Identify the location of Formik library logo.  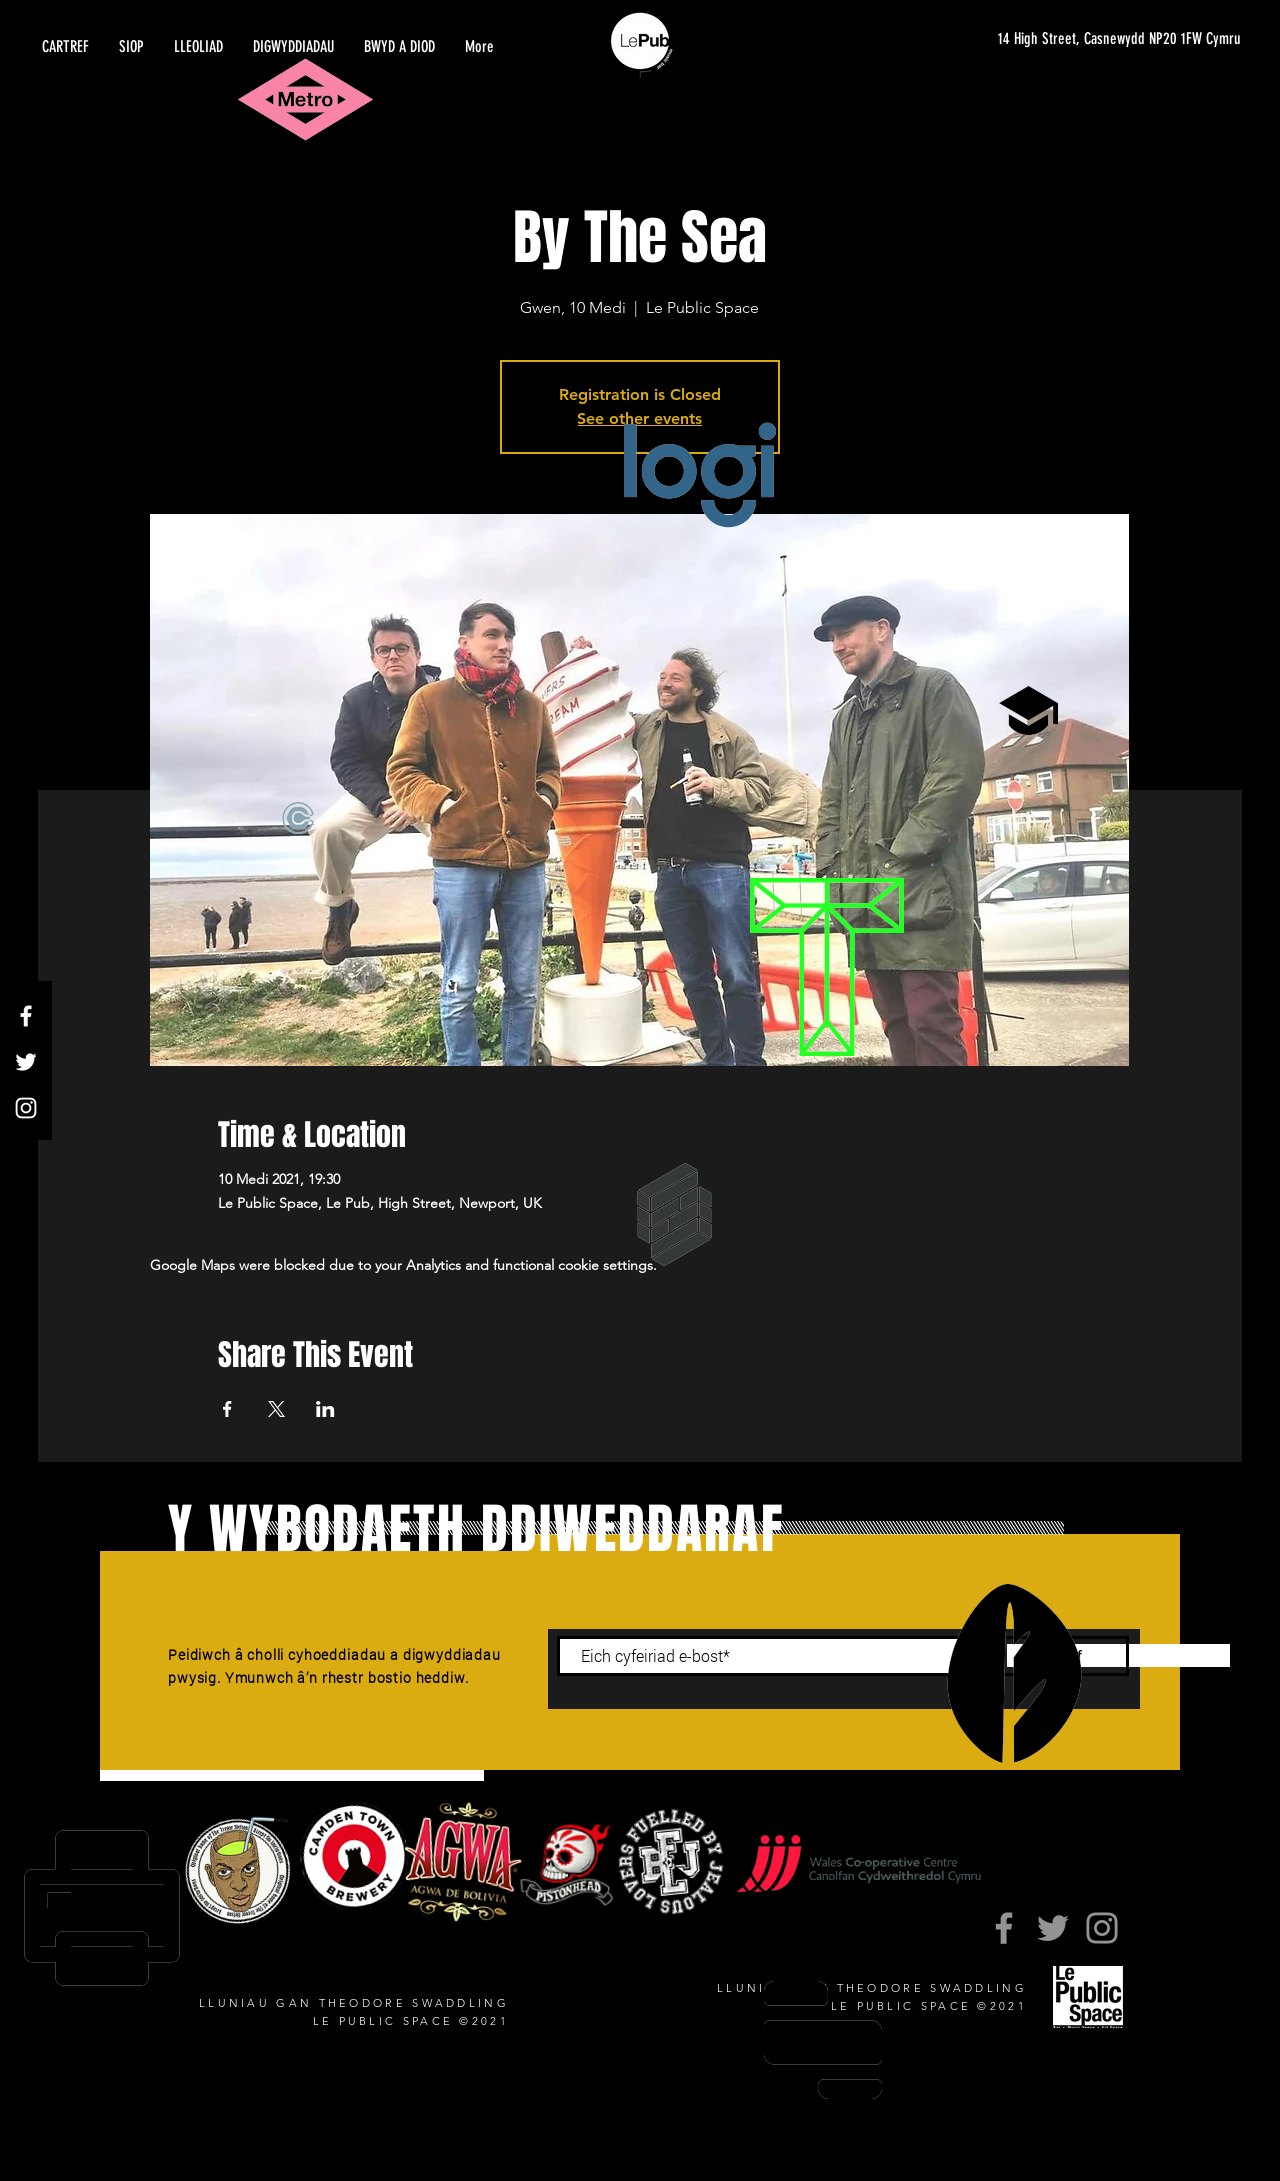
(674, 1214).